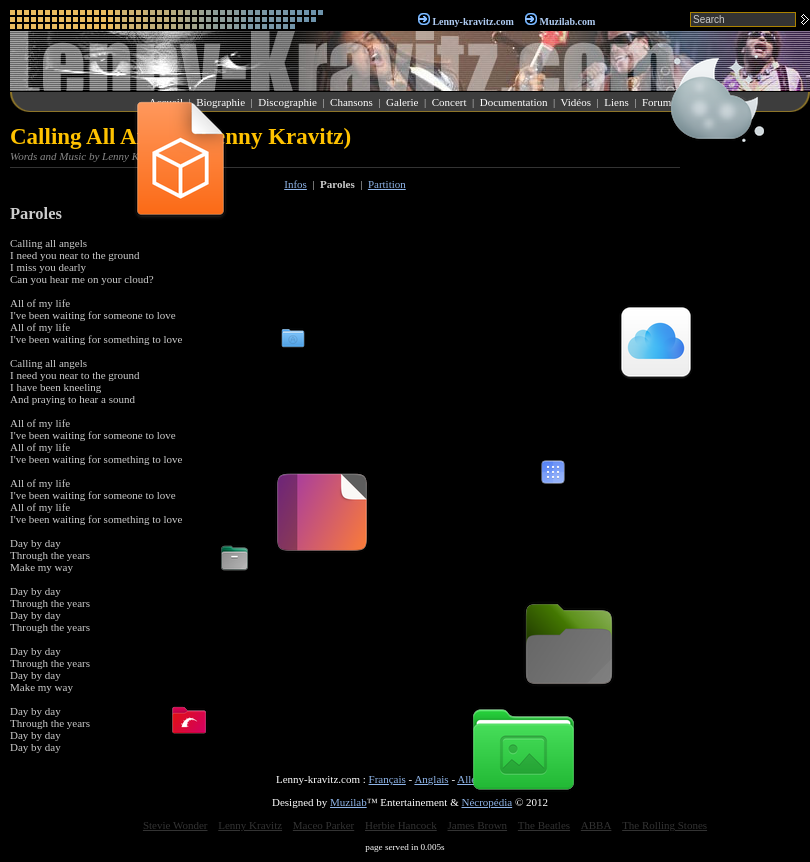 Image resolution: width=810 pixels, height=862 pixels. Describe the element at coordinates (553, 472) in the screenshot. I see `open the app launcher or application grid` at that location.